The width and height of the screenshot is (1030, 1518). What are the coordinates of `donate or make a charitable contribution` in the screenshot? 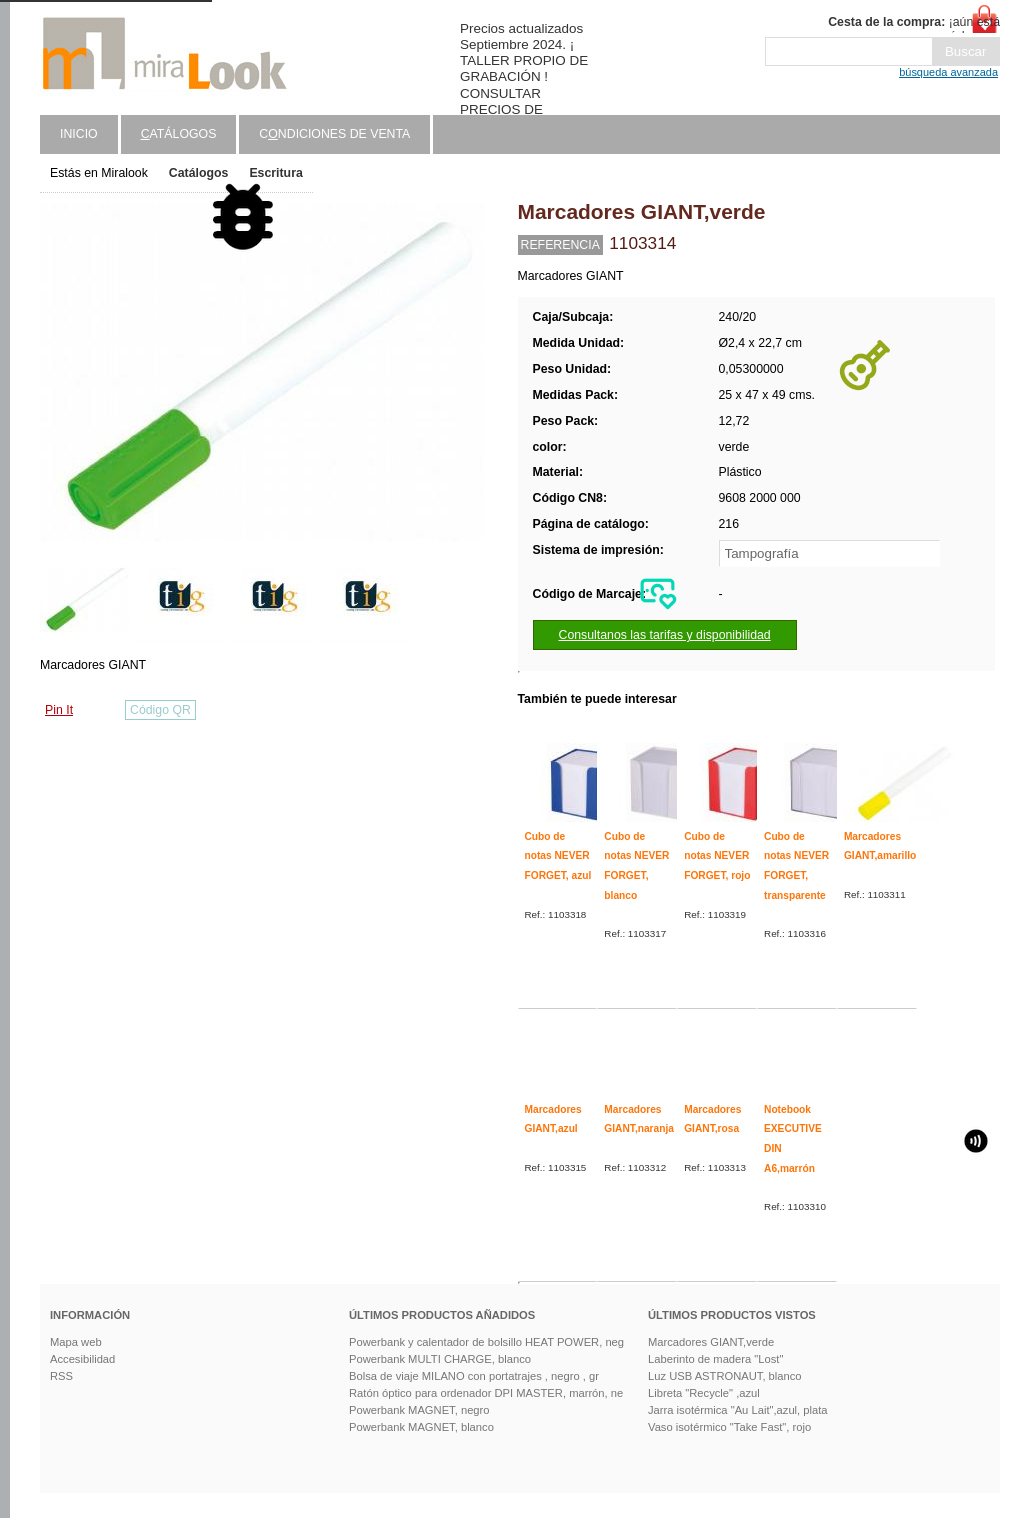 It's located at (657, 590).